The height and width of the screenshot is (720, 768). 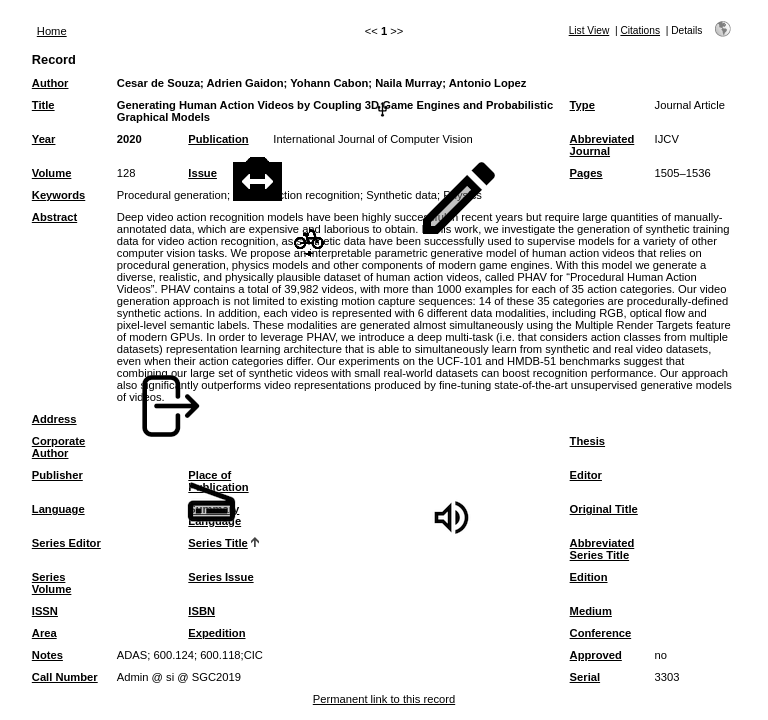 What do you see at coordinates (166, 406) in the screenshot?
I see `sign out or log out of account` at bounding box center [166, 406].